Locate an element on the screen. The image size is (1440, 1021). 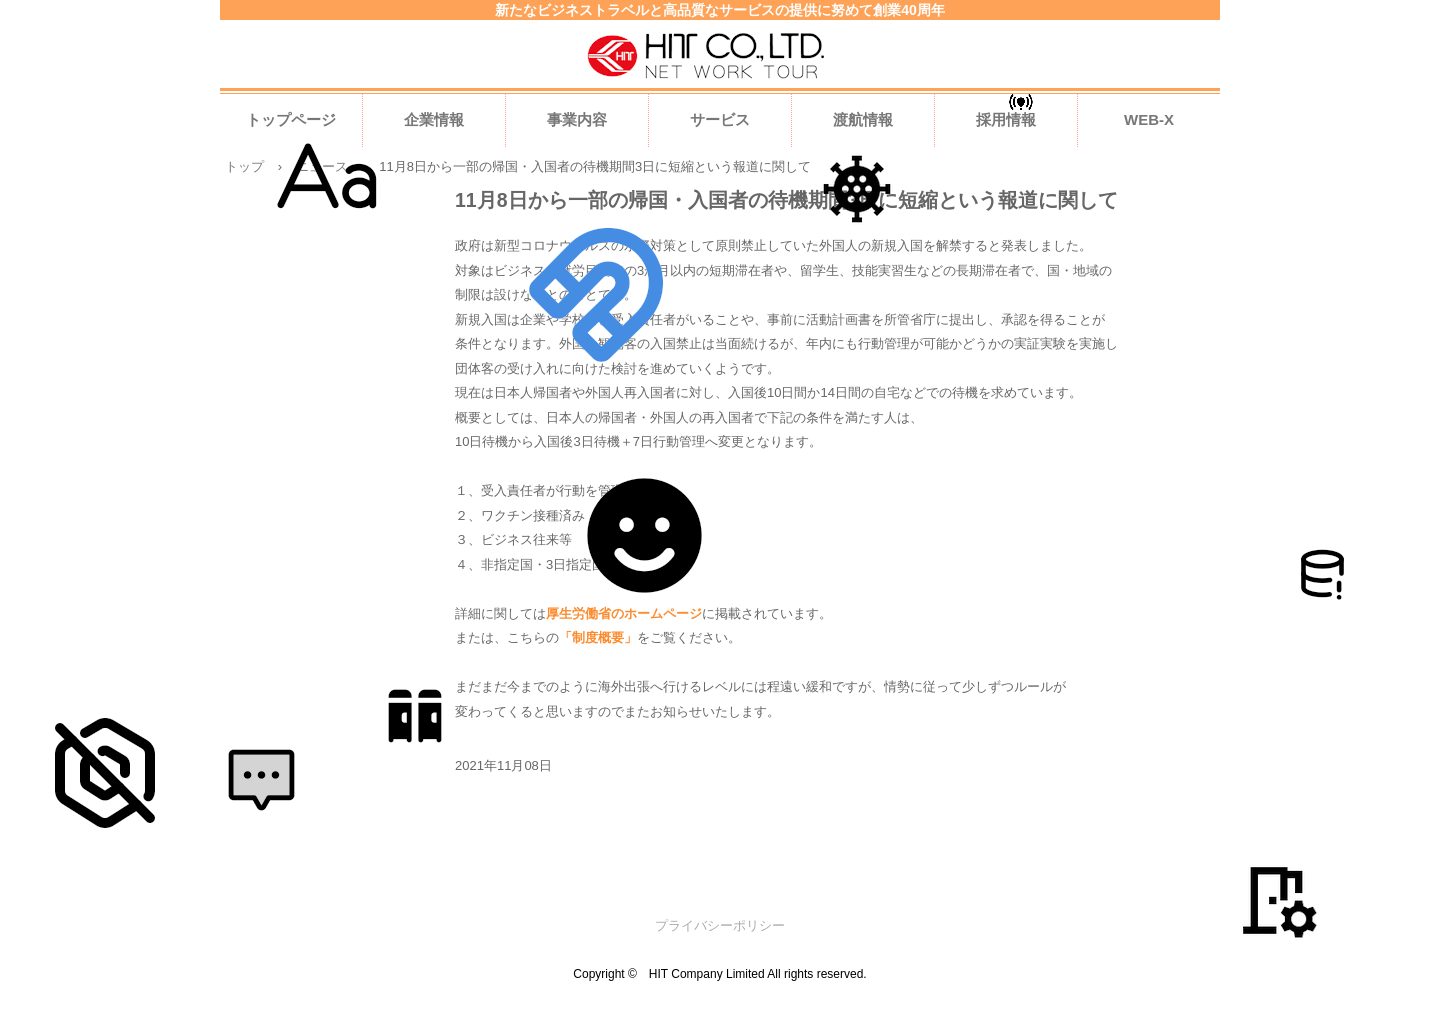
disable assembly or grouping feature is located at coordinates (105, 773).